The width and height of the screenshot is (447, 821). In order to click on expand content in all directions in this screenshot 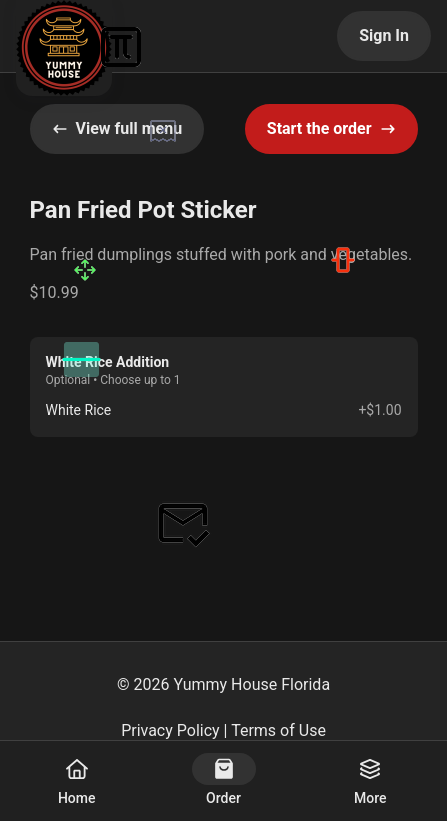, I will do `click(85, 270)`.